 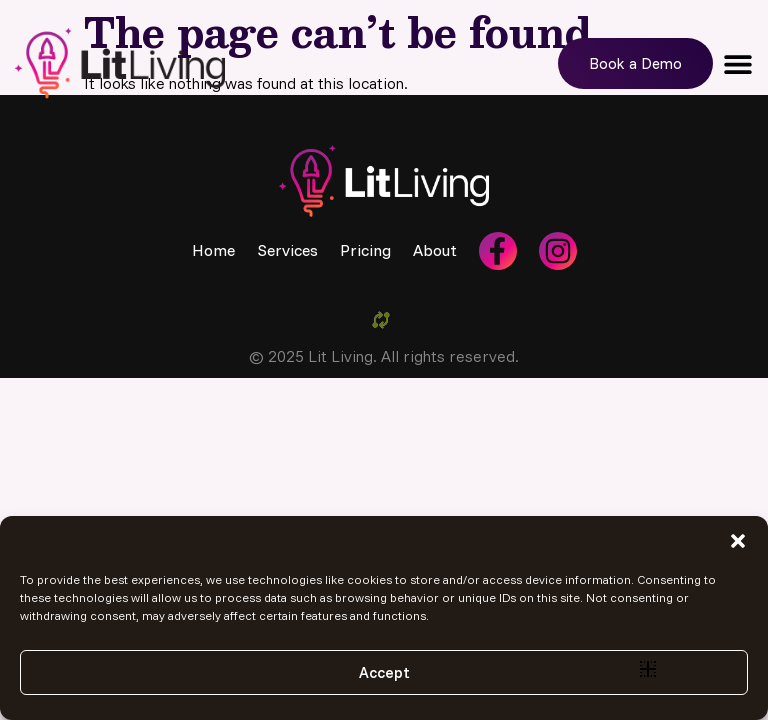 What do you see at coordinates (648, 669) in the screenshot?
I see `apply inner borders to selected cells` at bounding box center [648, 669].